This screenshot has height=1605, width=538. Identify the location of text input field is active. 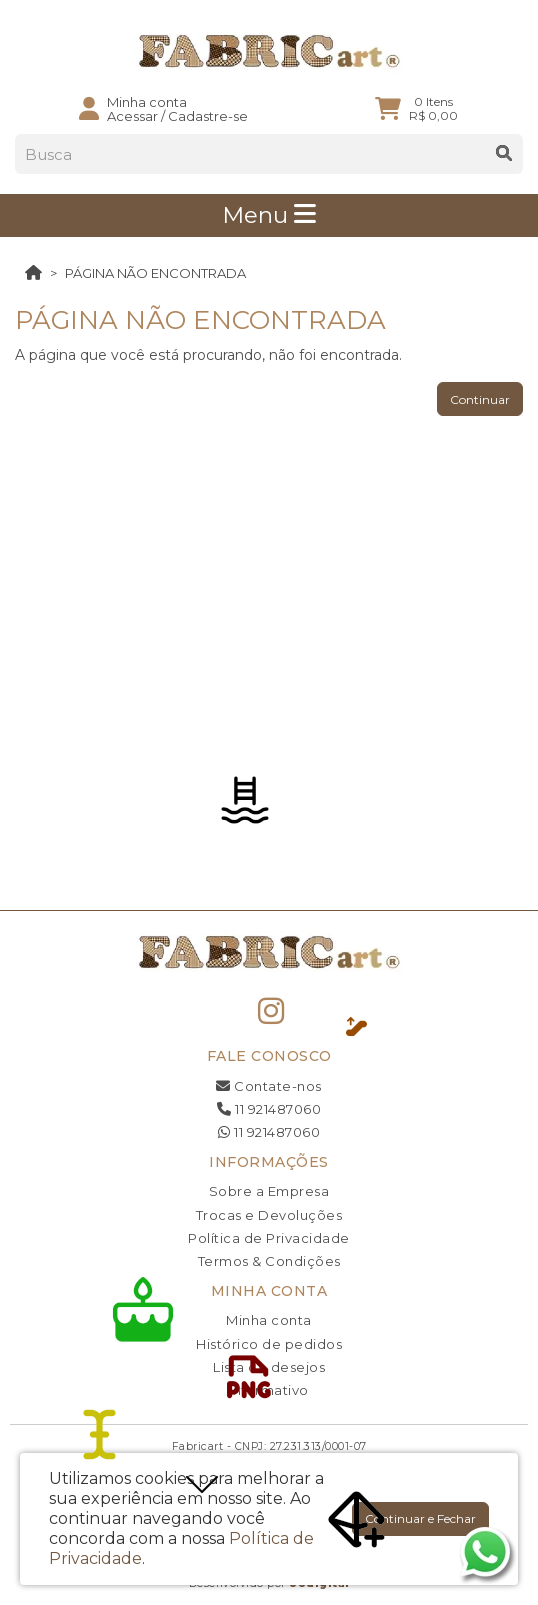
(99, 1434).